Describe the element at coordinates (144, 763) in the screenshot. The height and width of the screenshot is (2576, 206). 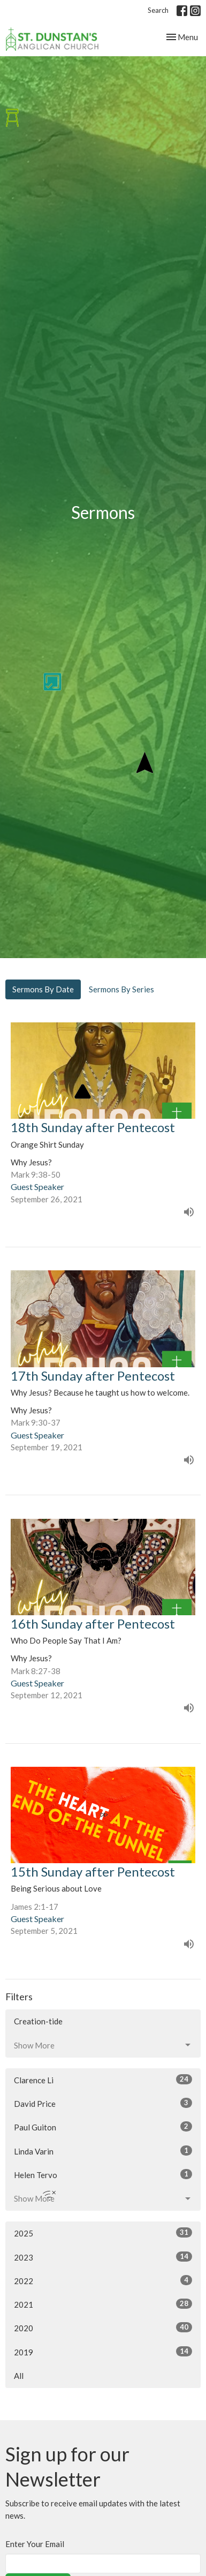
I see `start navigation to destination` at that location.